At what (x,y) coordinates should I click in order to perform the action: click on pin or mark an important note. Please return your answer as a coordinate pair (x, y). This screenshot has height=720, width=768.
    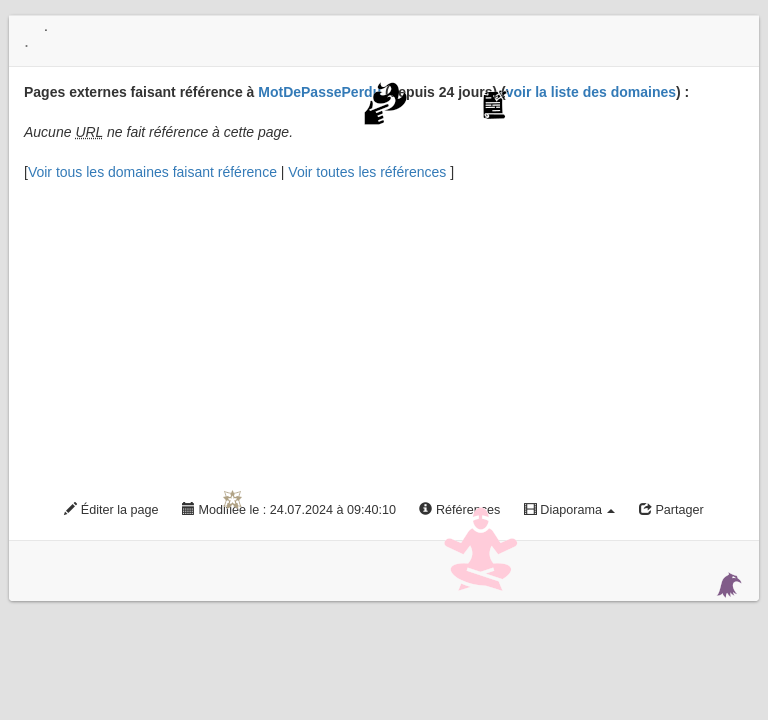
    Looking at the image, I should click on (494, 104).